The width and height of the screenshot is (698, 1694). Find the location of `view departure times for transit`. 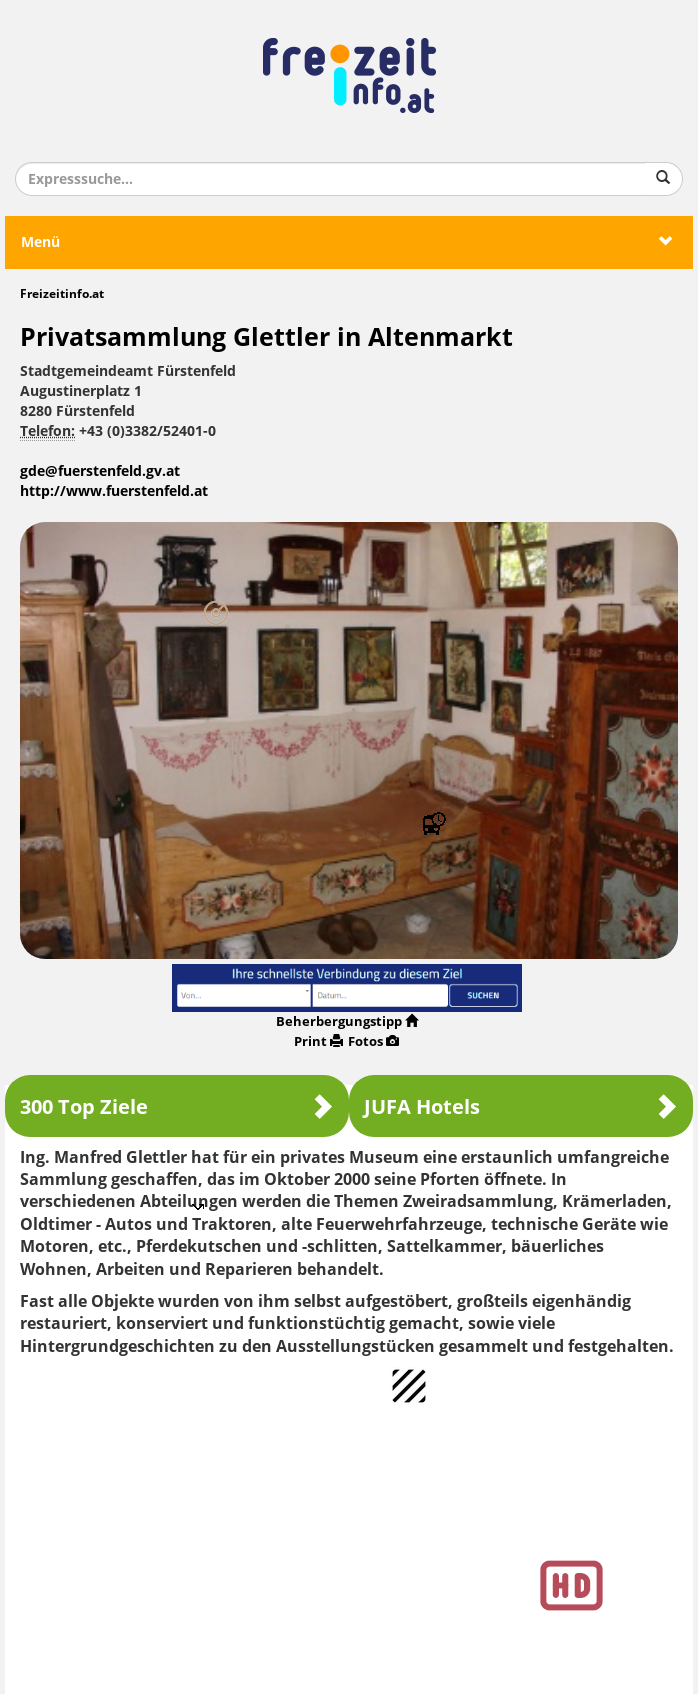

view departure times for transit is located at coordinates (434, 823).